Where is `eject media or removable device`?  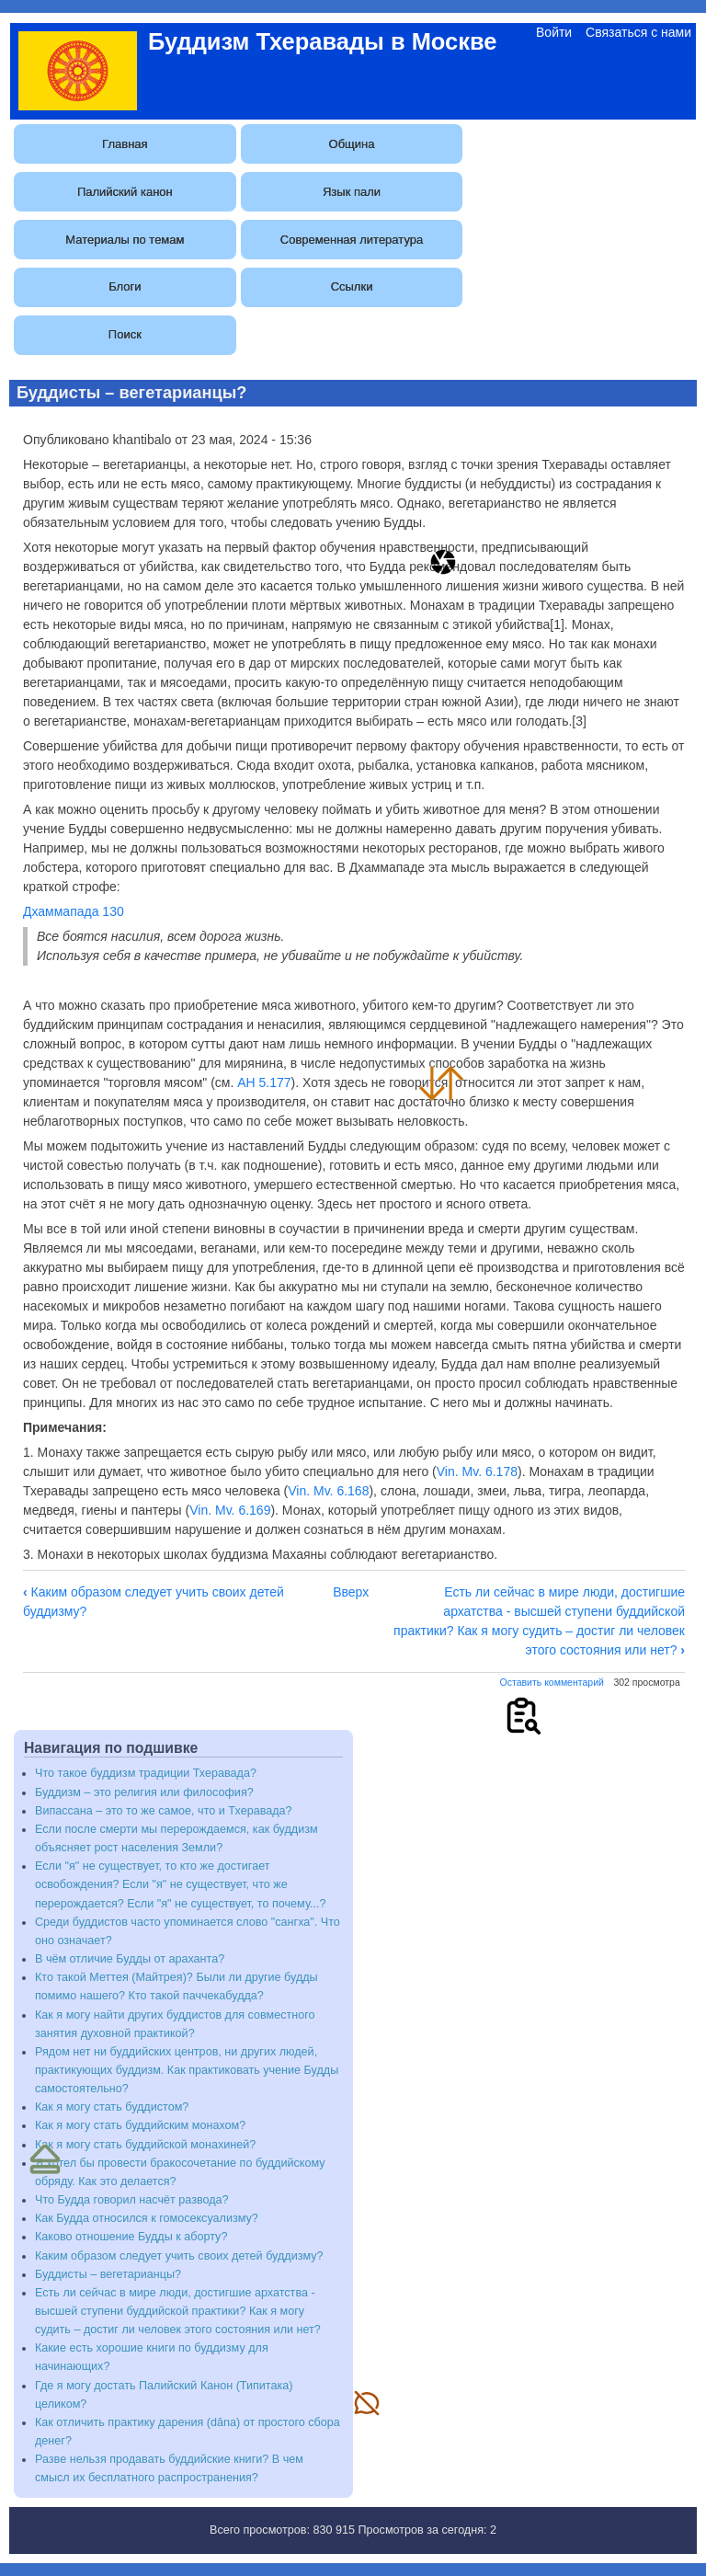 eject media or removable device is located at coordinates (45, 2161).